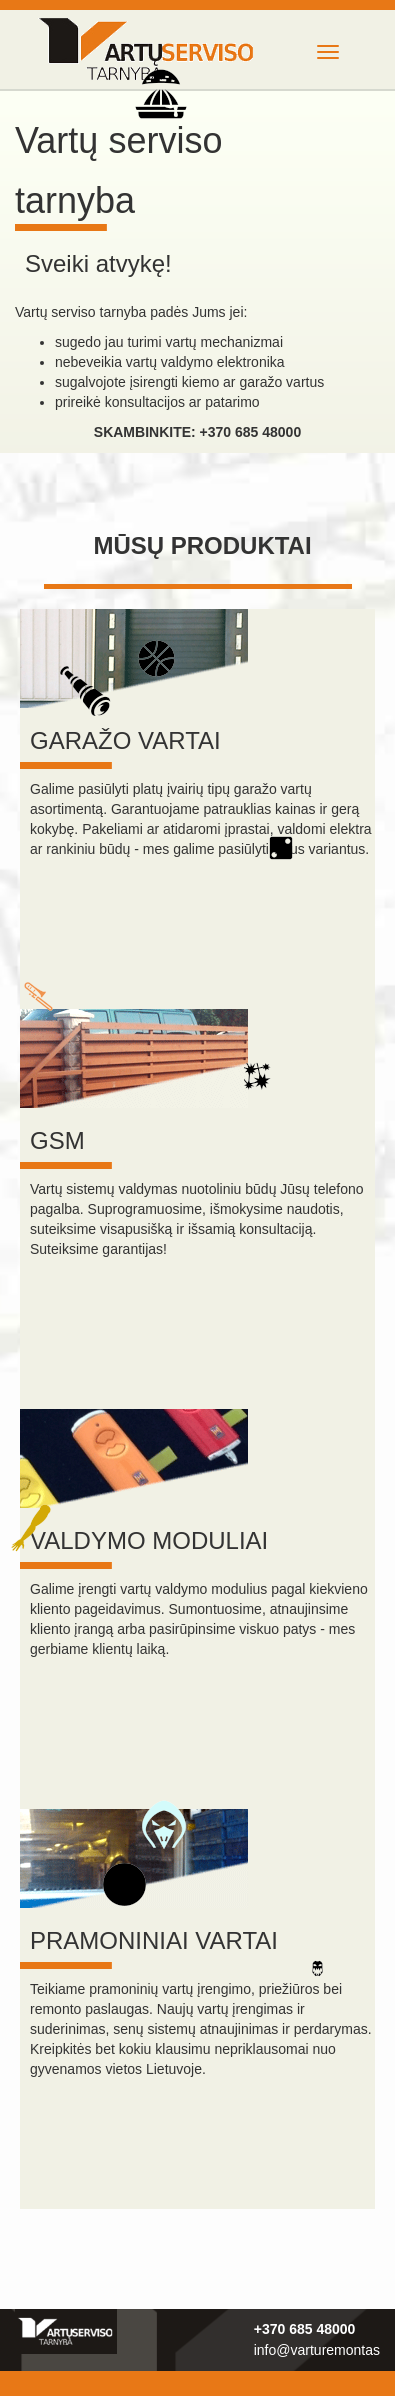  What do you see at coordinates (161, 94) in the screenshot?
I see `access kitchen or cooking tools` at bounding box center [161, 94].